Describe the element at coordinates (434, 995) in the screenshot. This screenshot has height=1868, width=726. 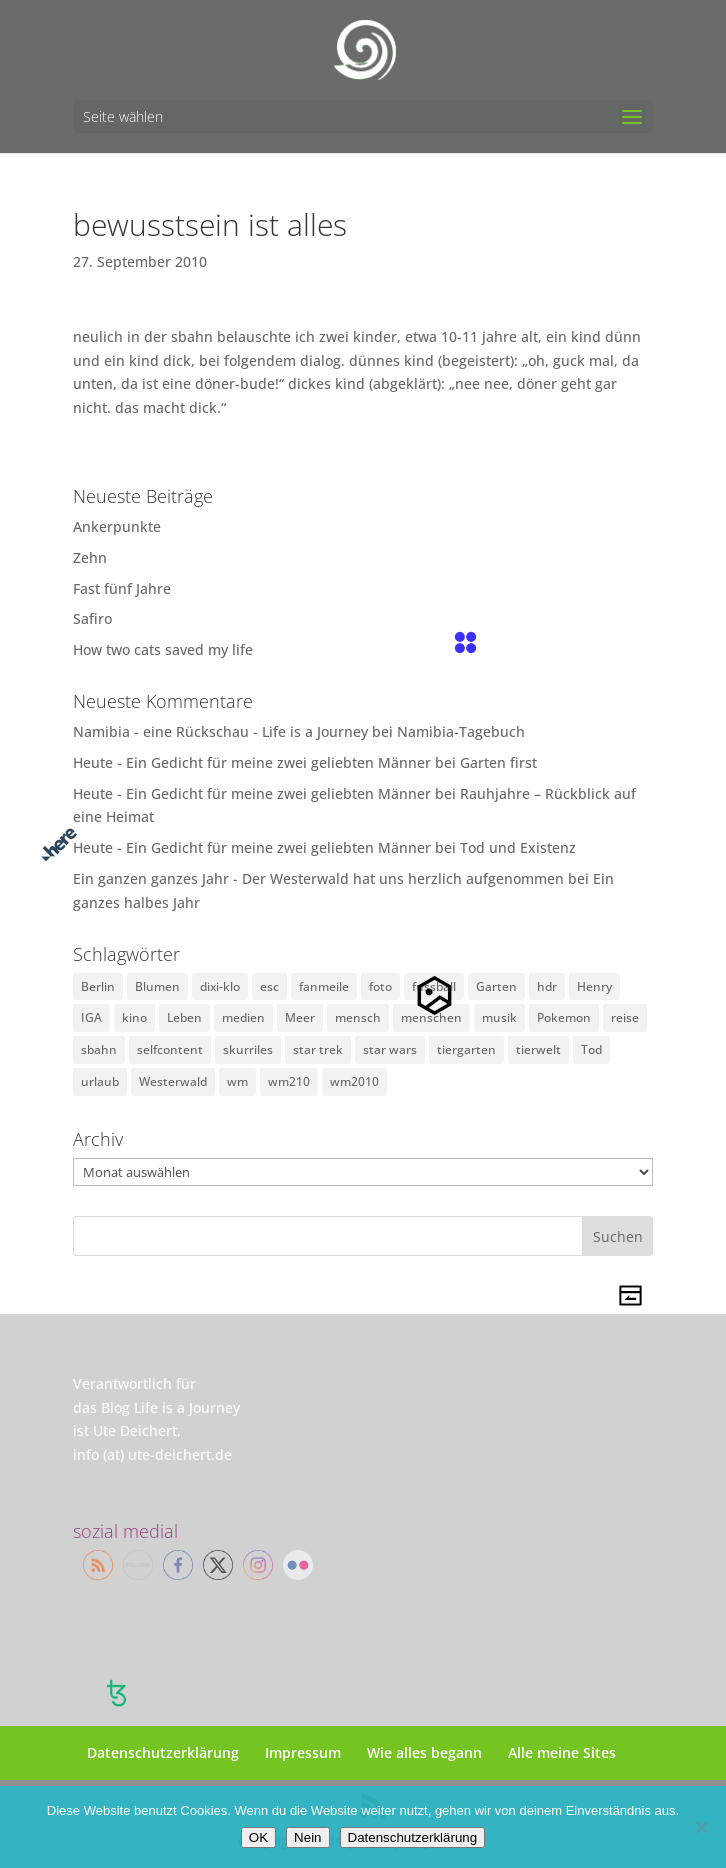
I see `view NFT collection or digital assets` at that location.